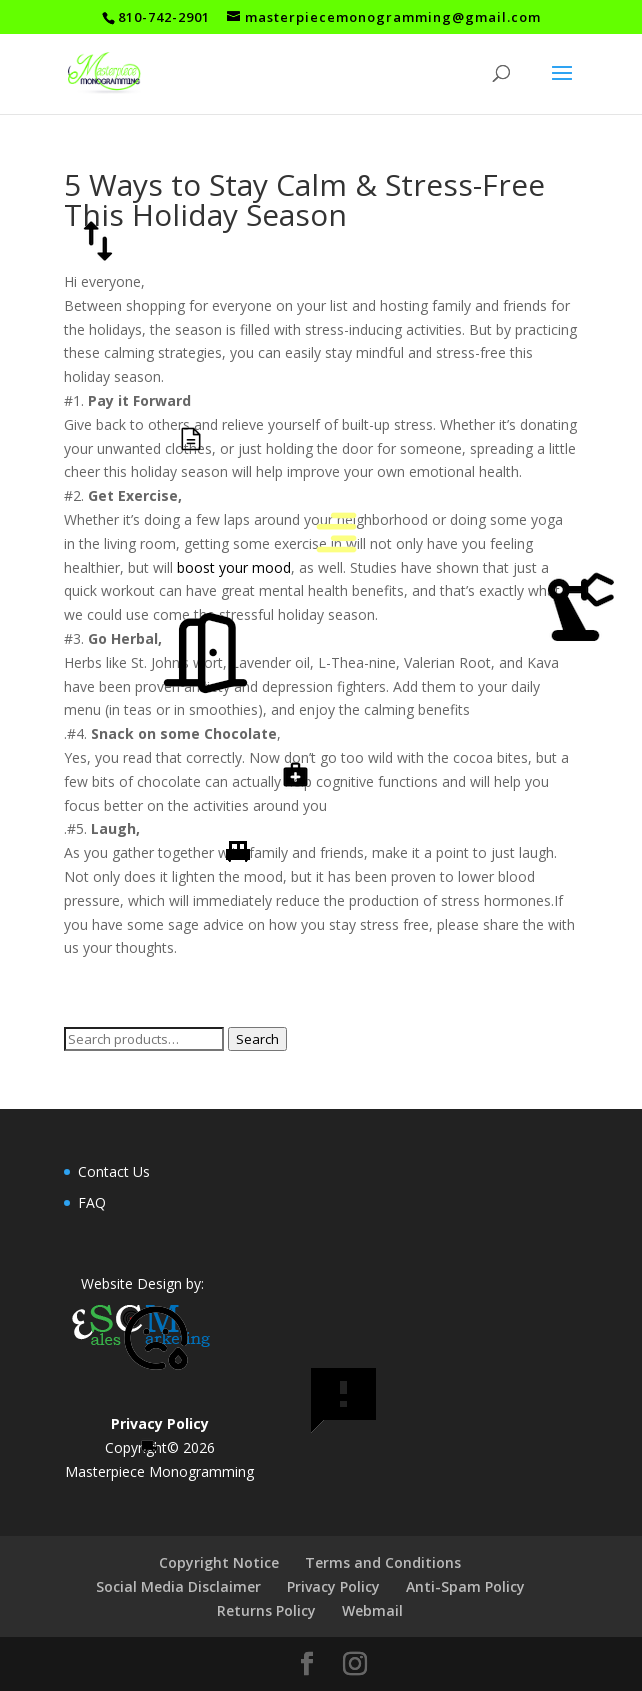 The width and height of the screenshot is (642, 1691). What do you see at coordinates (343, 1400) in the screenshot?
I see `message failed to send` at bounding box center [343, 1400].